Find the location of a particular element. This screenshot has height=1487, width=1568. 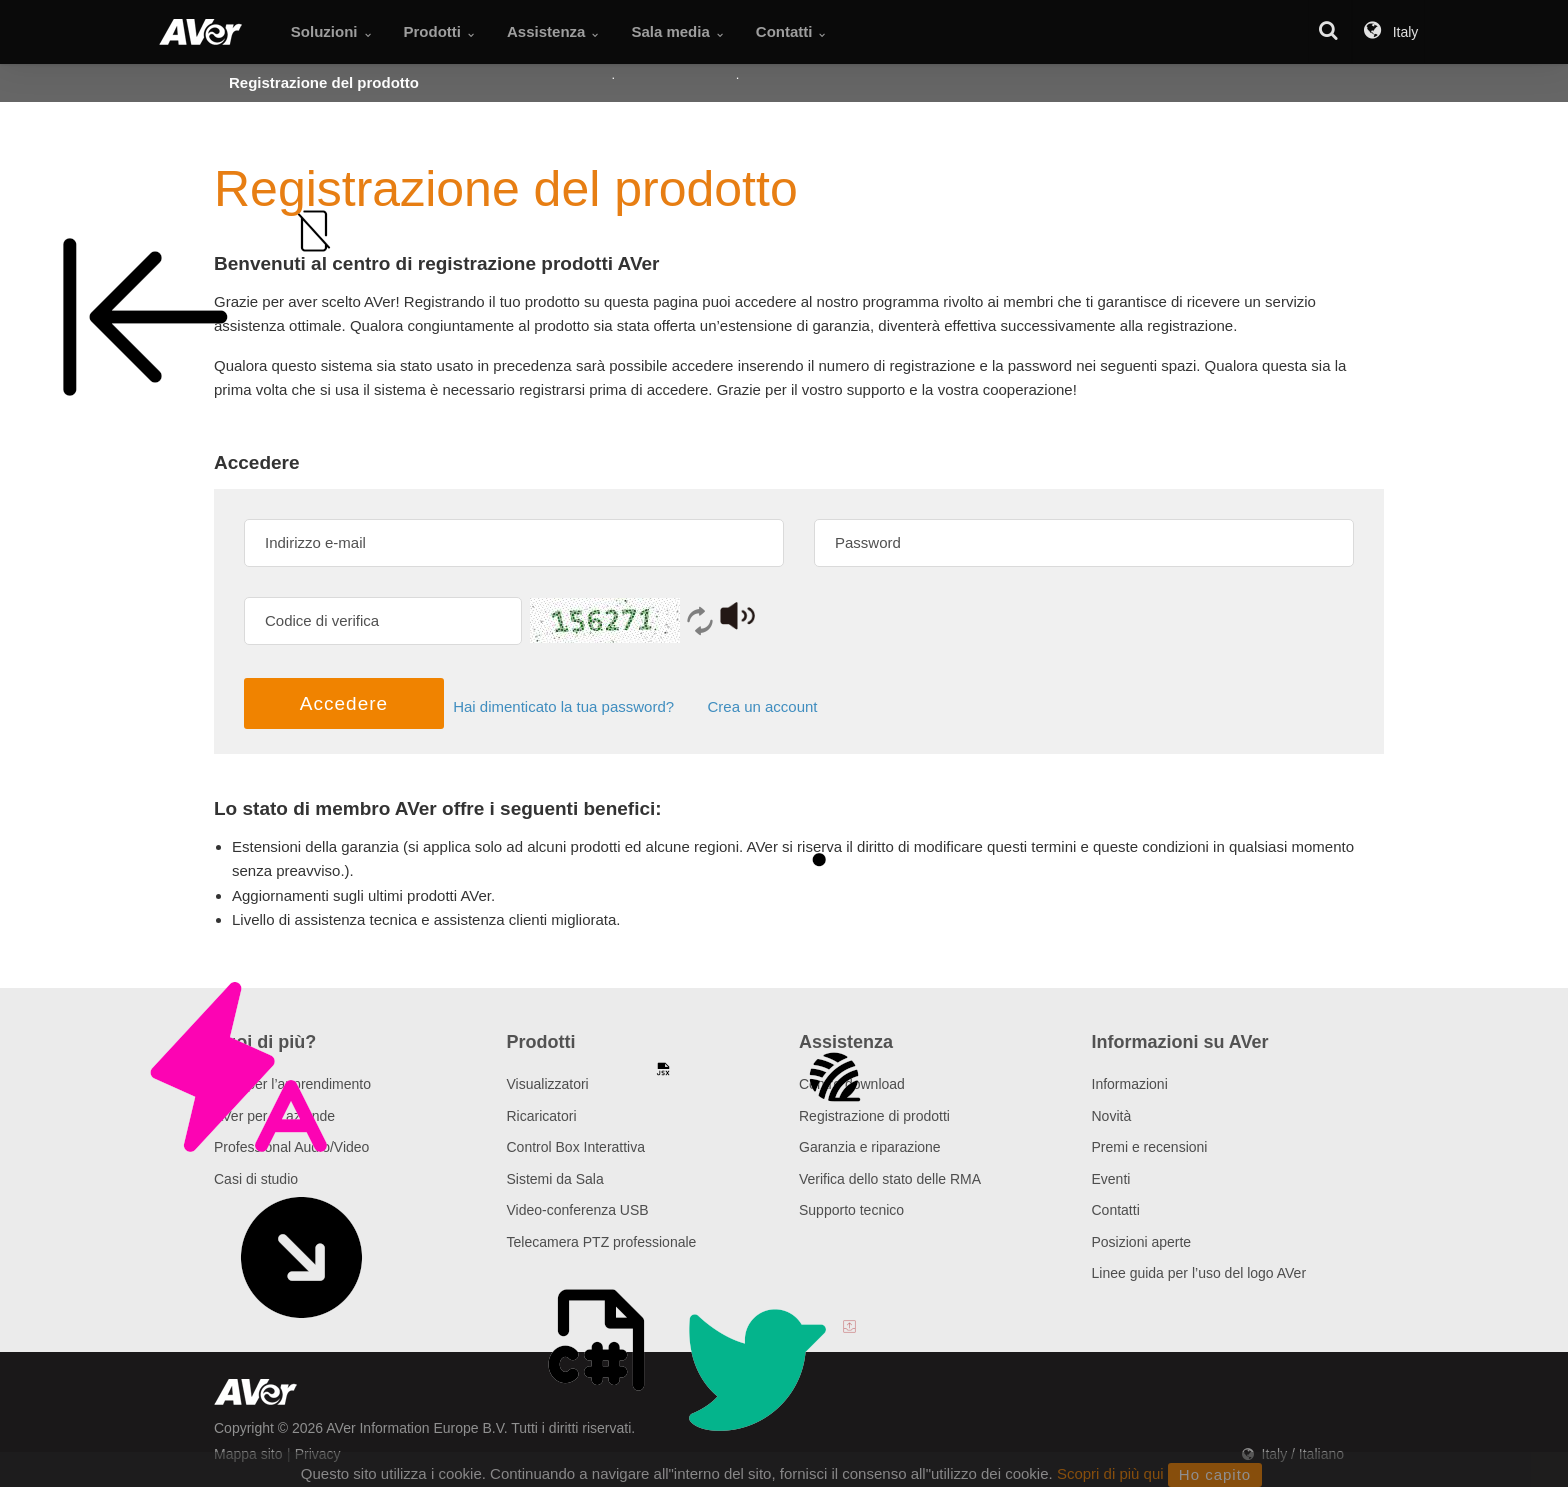

upload file from tray is located at coordinates (849, 1326).